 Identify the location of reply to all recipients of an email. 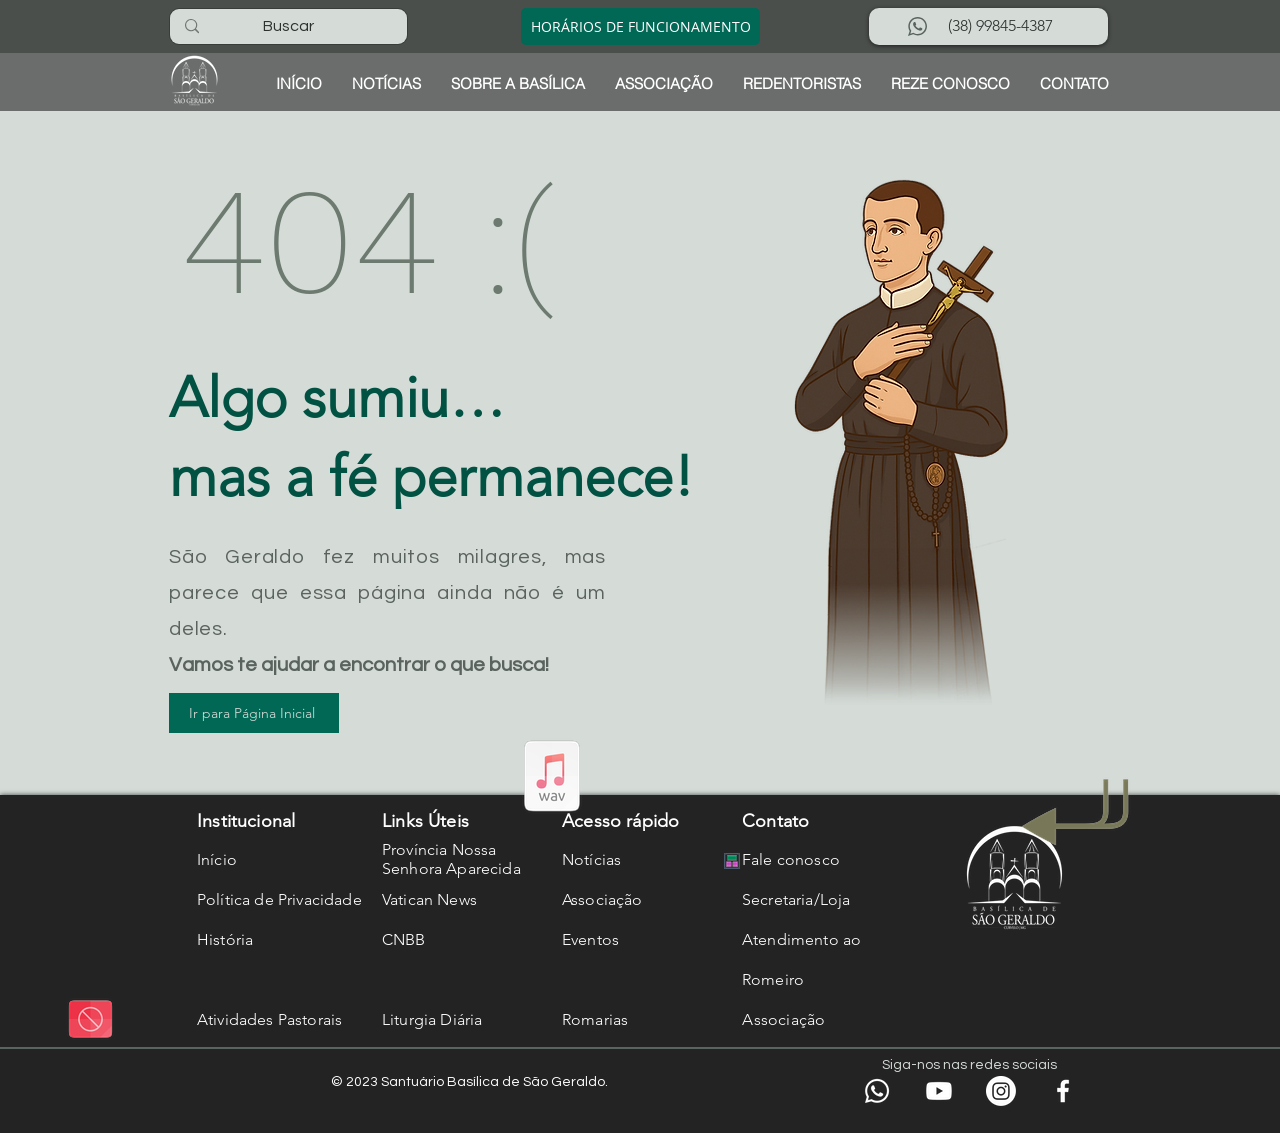
(1073, 811).